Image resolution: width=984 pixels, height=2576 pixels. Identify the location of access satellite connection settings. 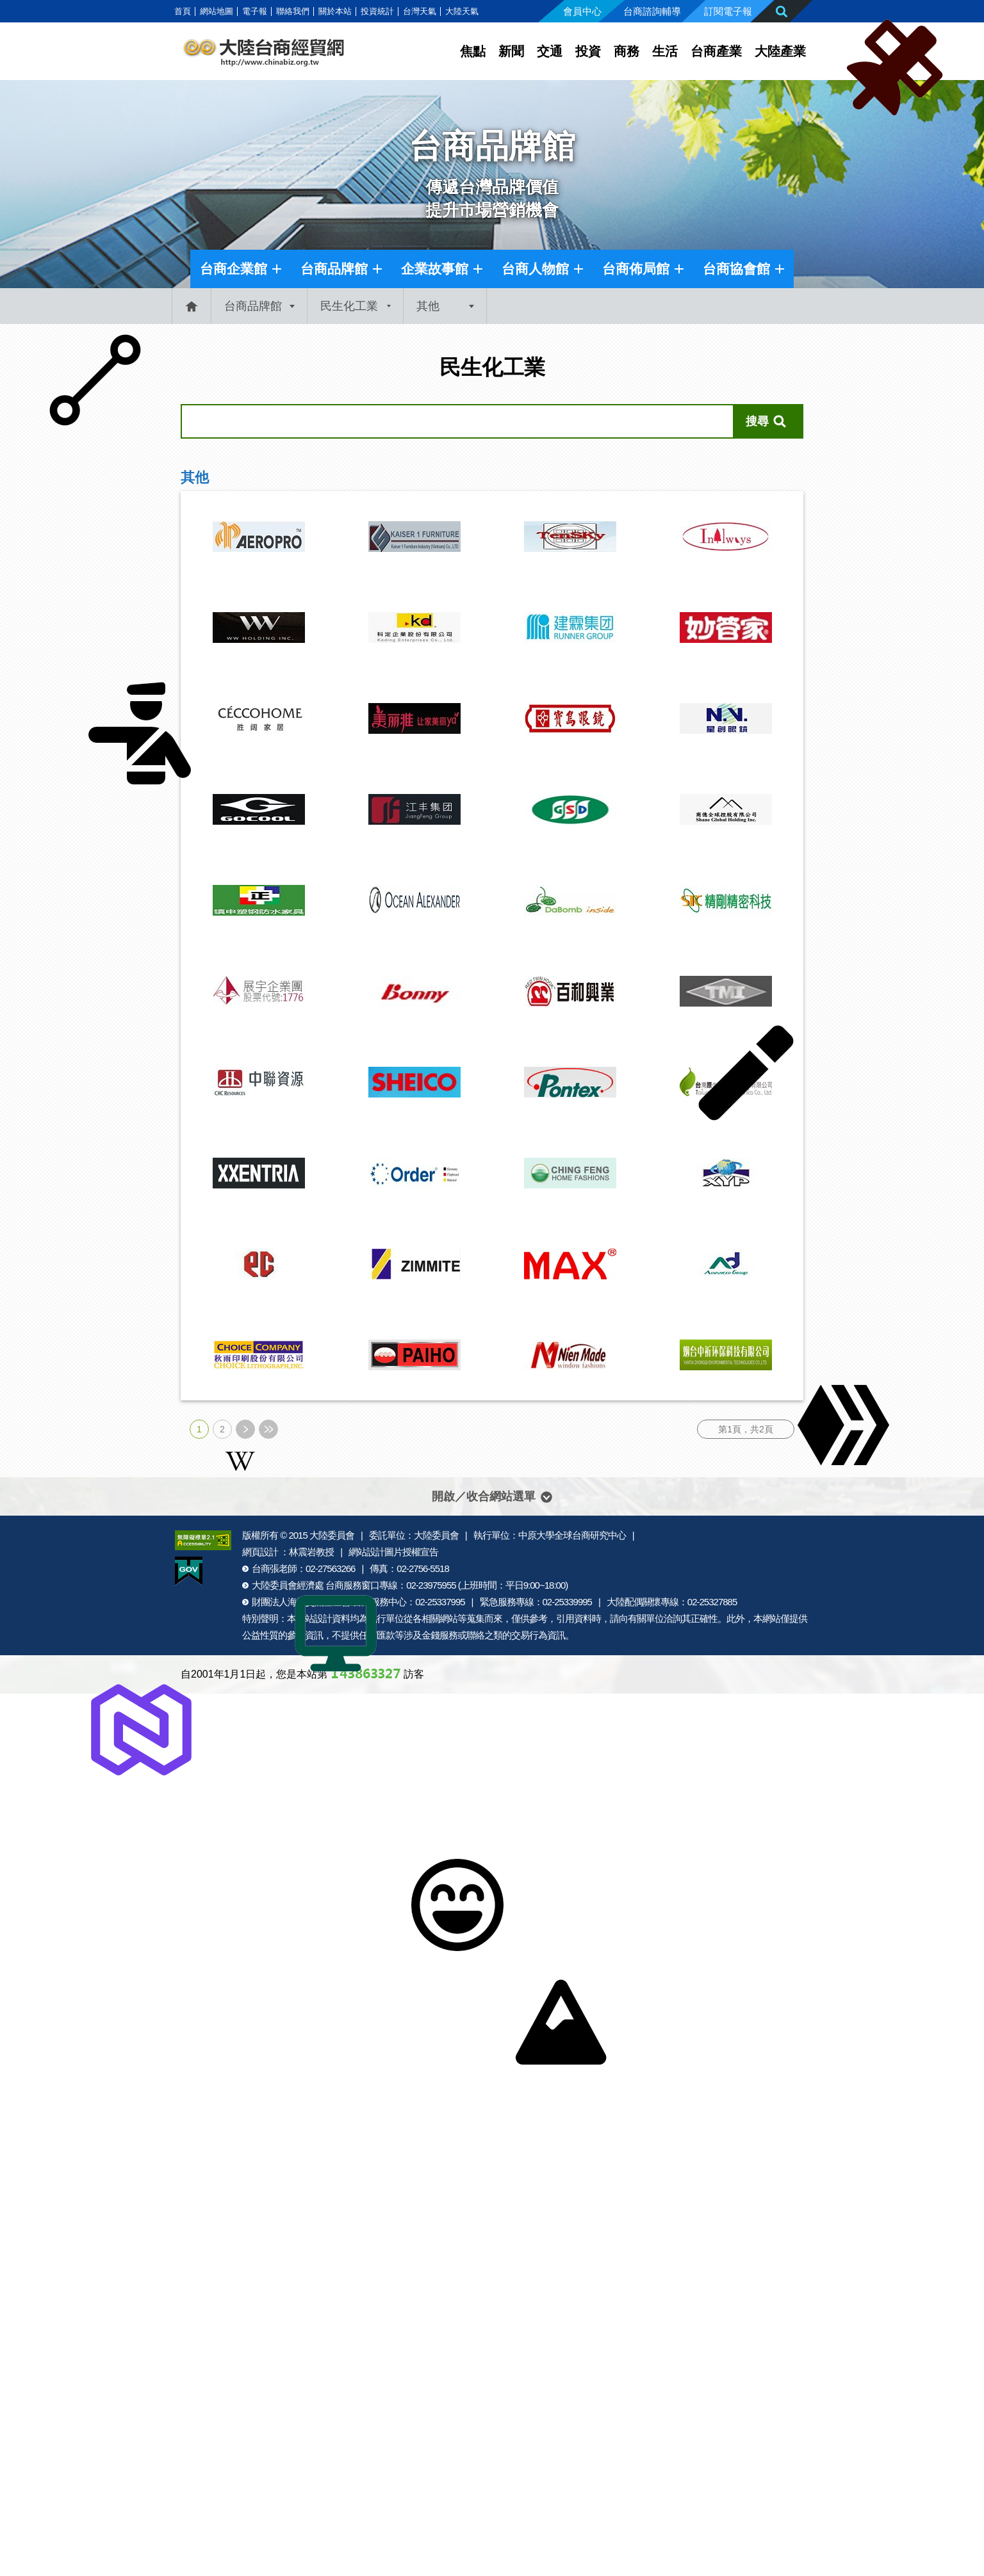
(894, 67).